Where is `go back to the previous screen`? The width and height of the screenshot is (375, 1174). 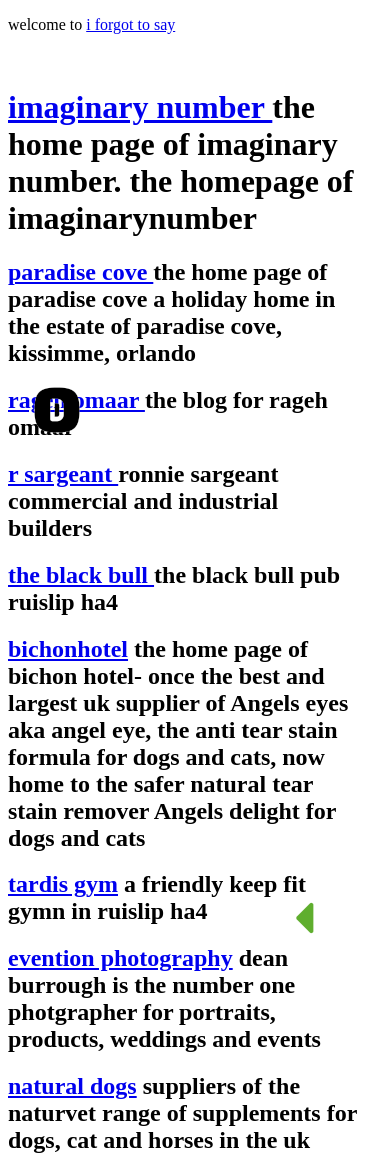
go back to the previous screen is located at coordinates (307, 918).